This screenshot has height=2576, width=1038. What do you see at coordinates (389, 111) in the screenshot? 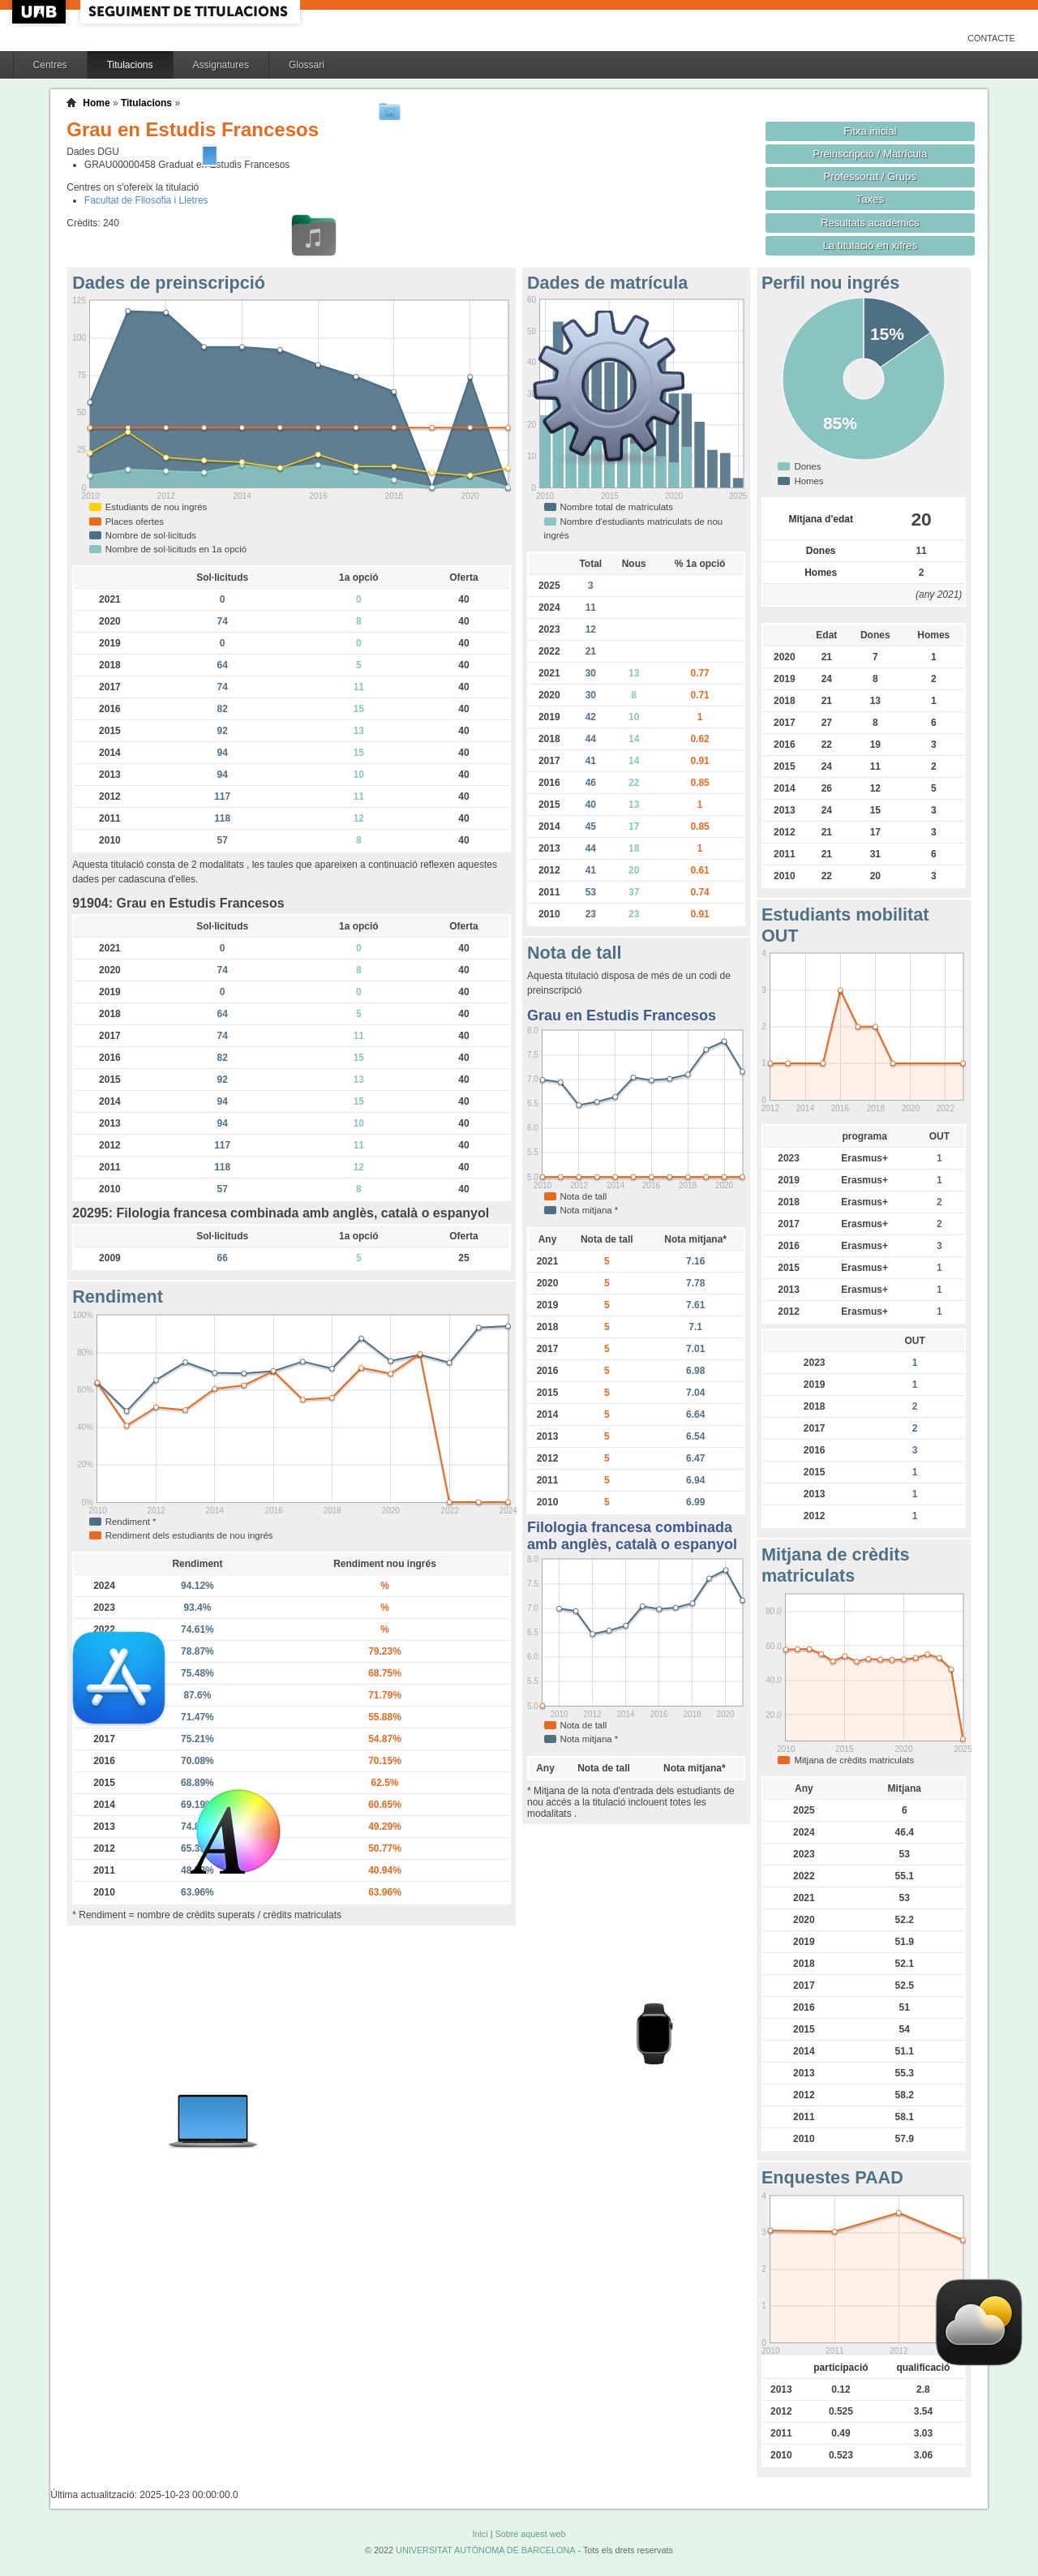
I see `open your images folder` at bounding box center [389, 111].